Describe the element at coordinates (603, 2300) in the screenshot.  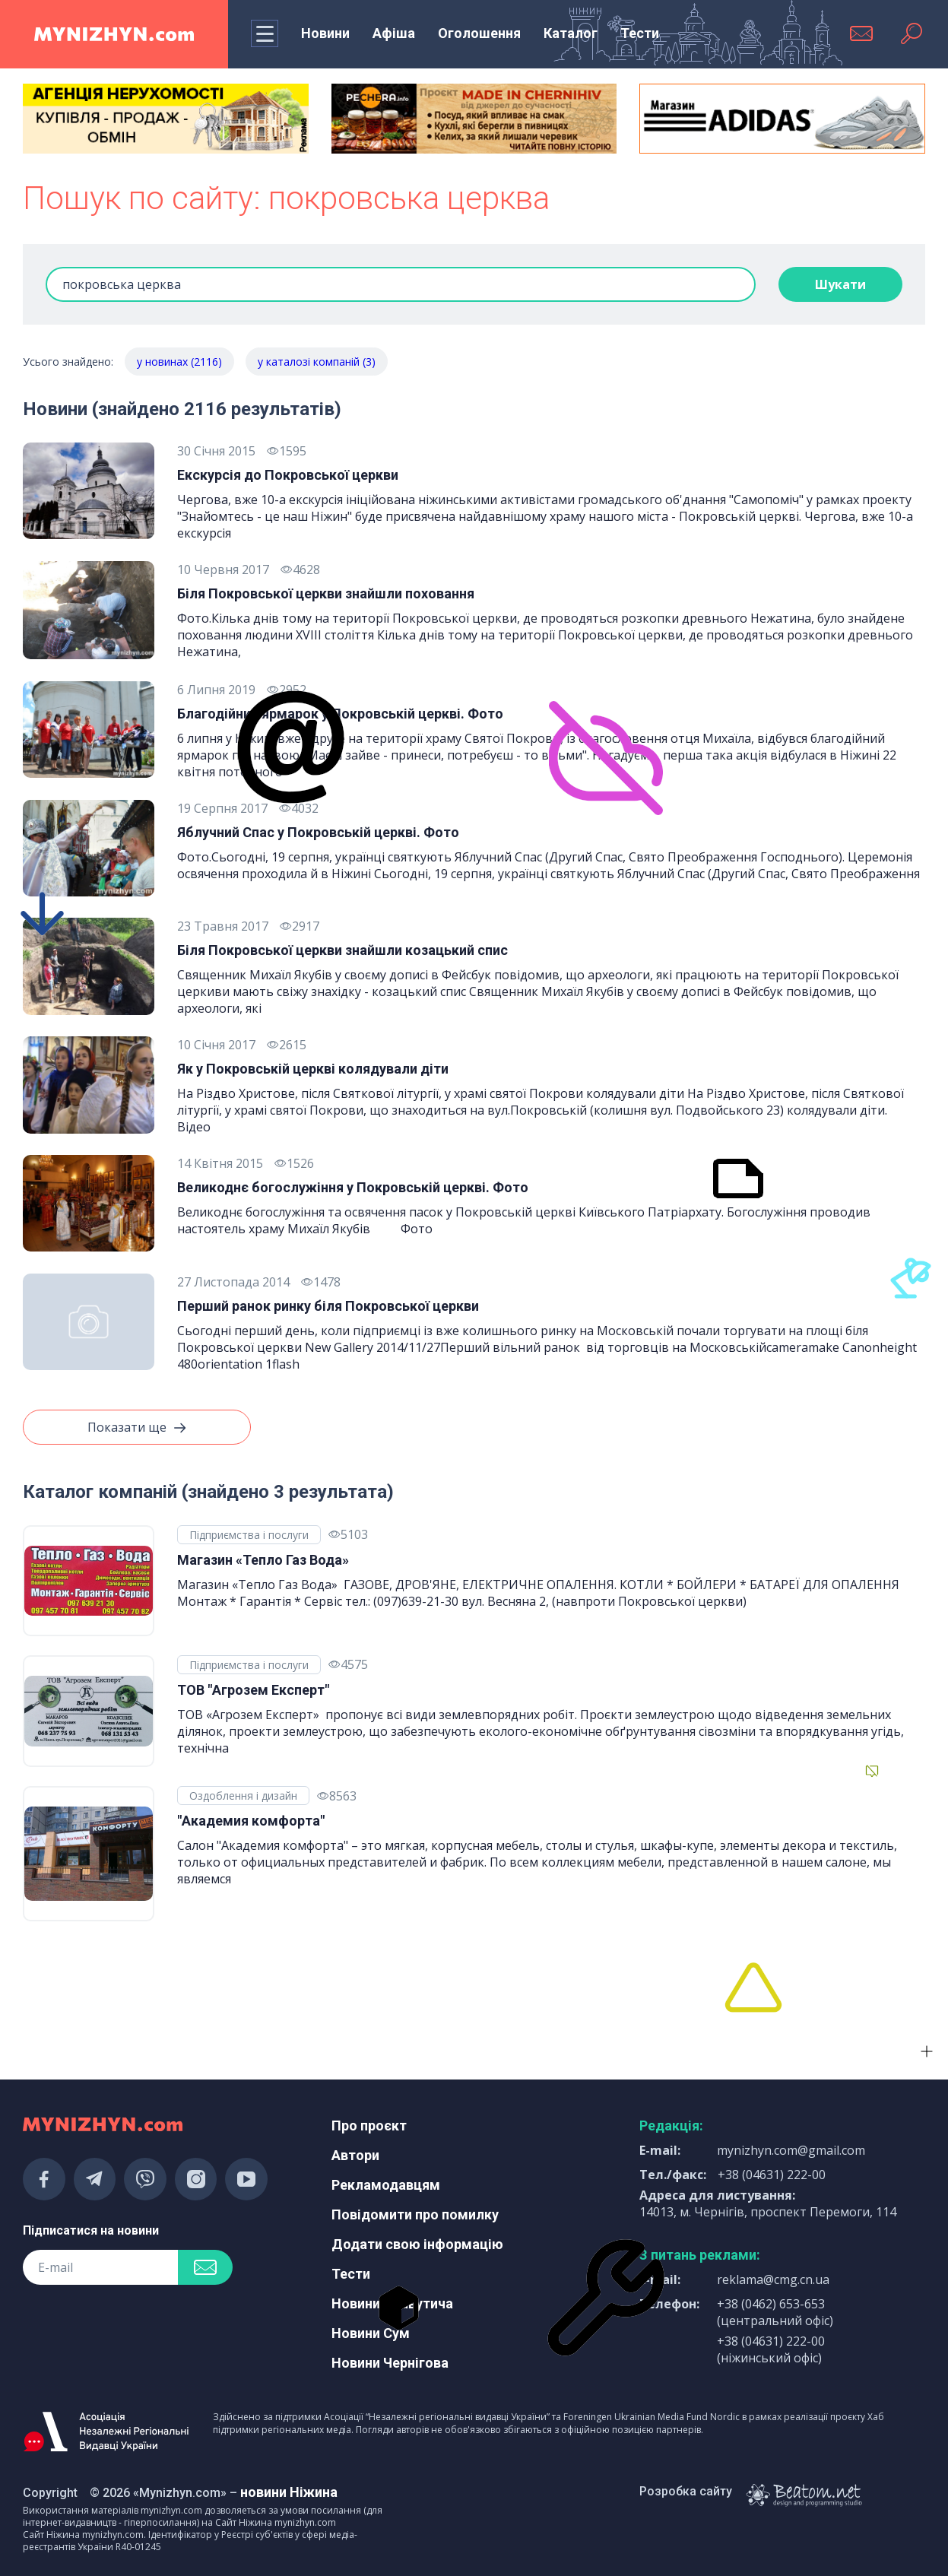
I see `access settings or configuration options` at that location.